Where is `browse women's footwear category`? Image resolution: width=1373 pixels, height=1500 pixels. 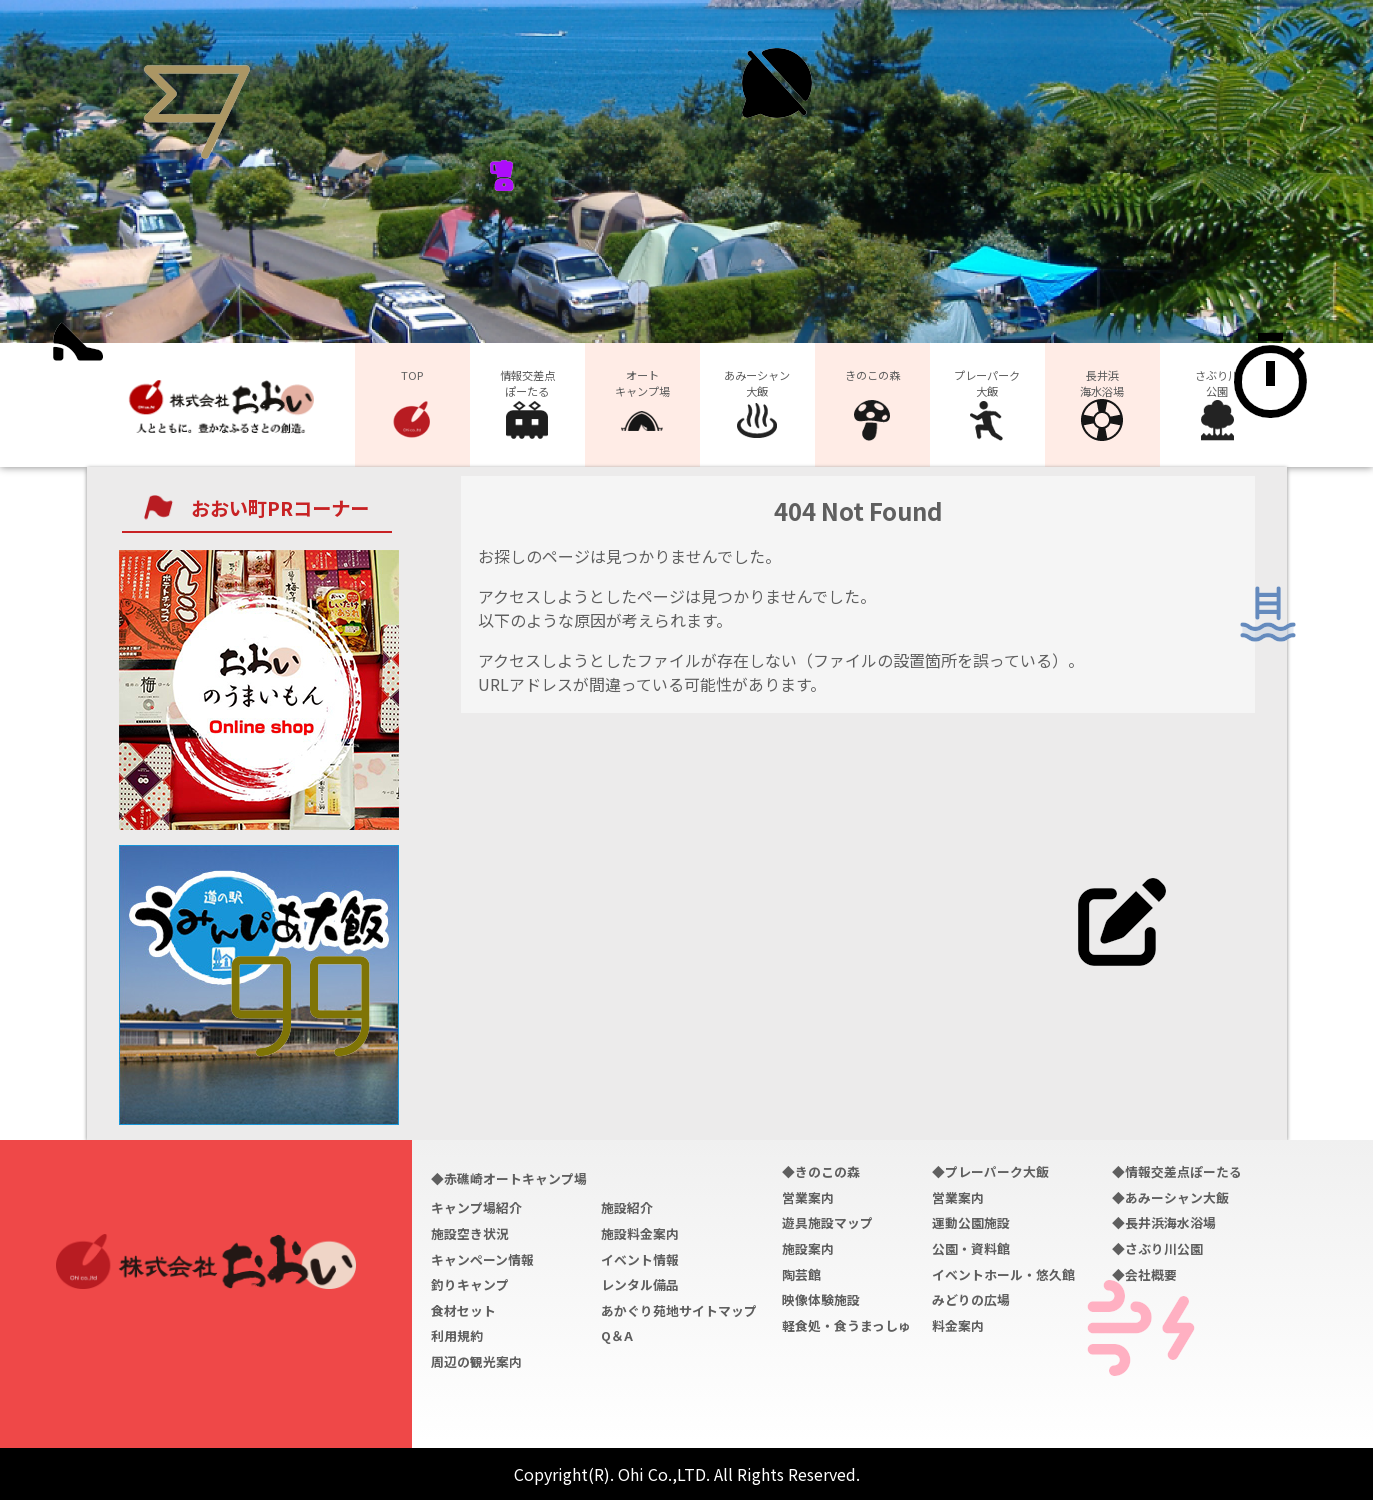
browse women's footwear category is located at coordinates (75, 343).